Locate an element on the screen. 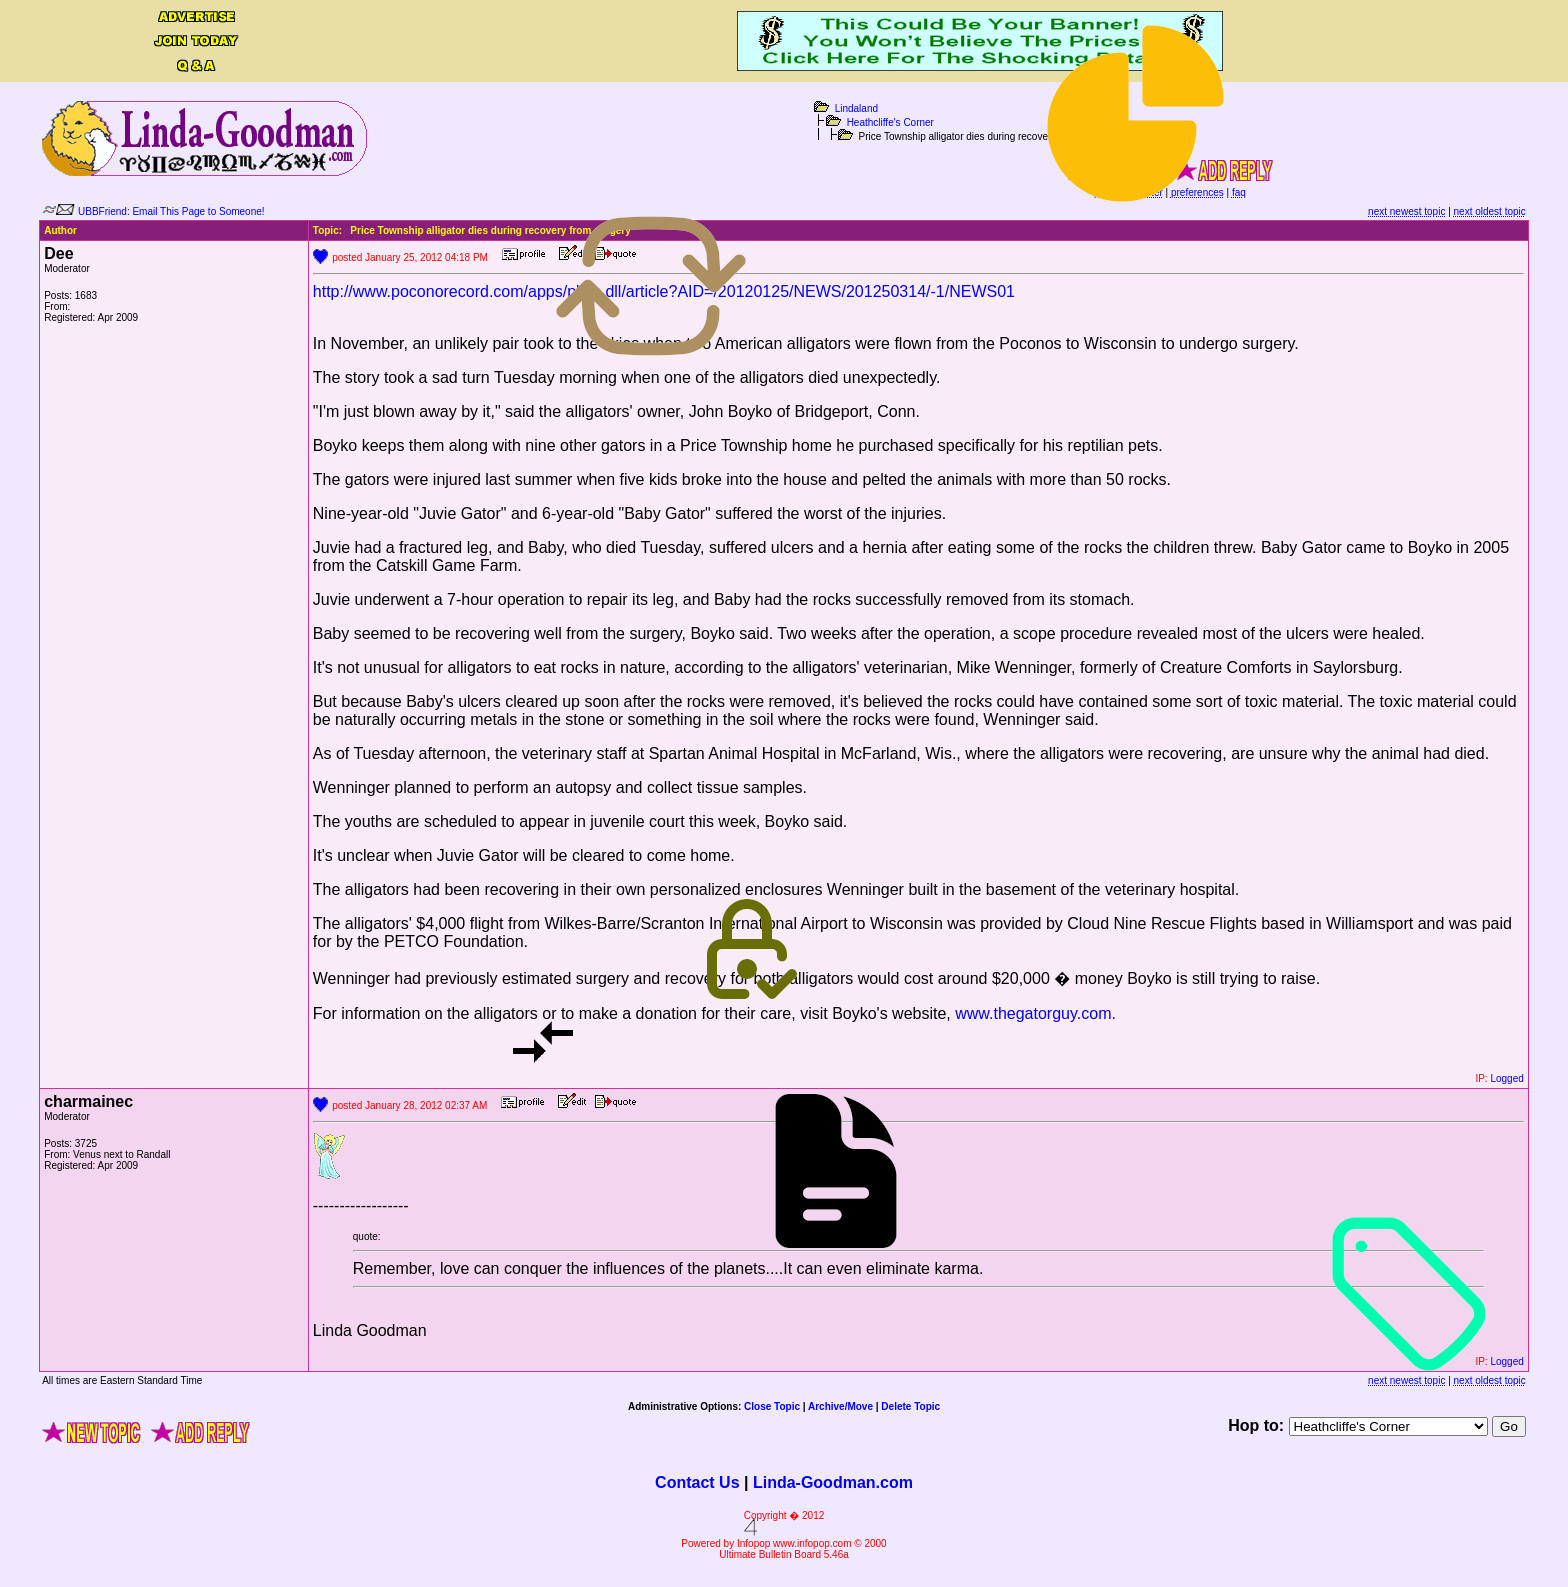 This screenshot has height=1587, width=1568. refresh or reload content is located at coordinates (651, 286).